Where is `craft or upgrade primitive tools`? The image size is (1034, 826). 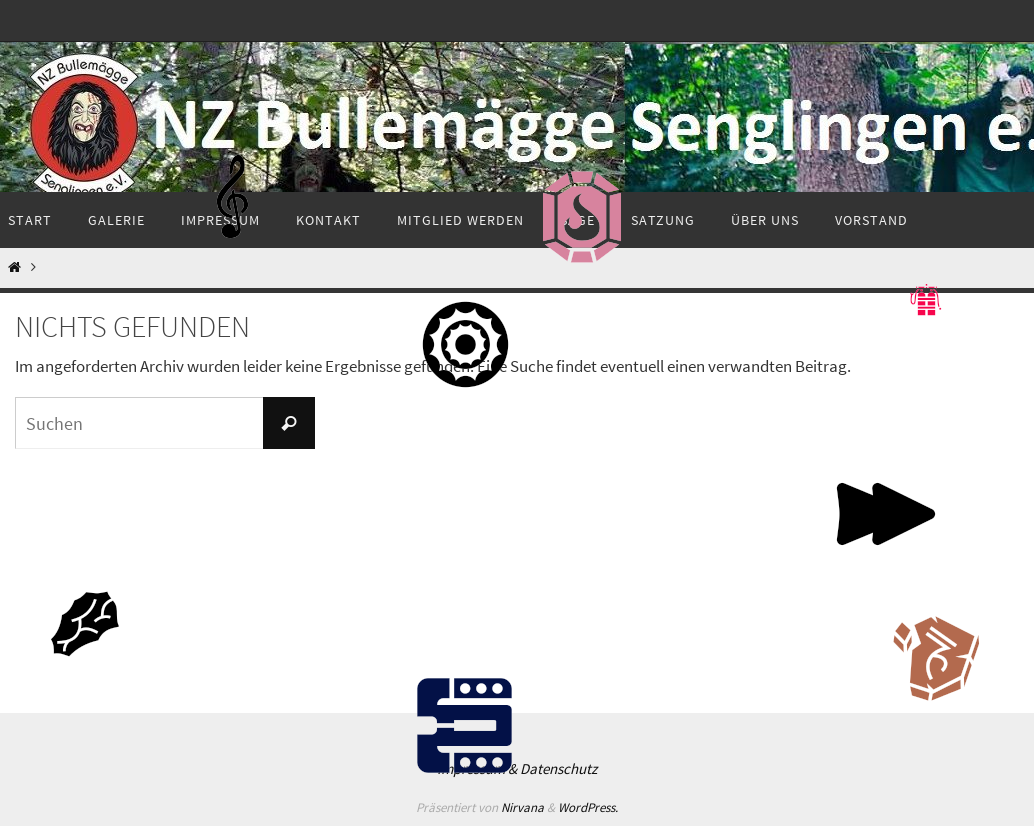 craft or upgrade primitive tools is located at coordinates (85, 624).